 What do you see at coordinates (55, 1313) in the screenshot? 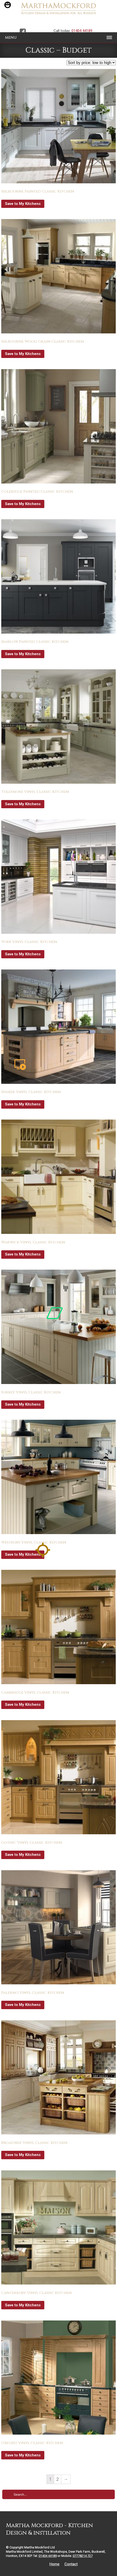
I see `select parallelogram shape tool` at bounding box center [55, 1313].